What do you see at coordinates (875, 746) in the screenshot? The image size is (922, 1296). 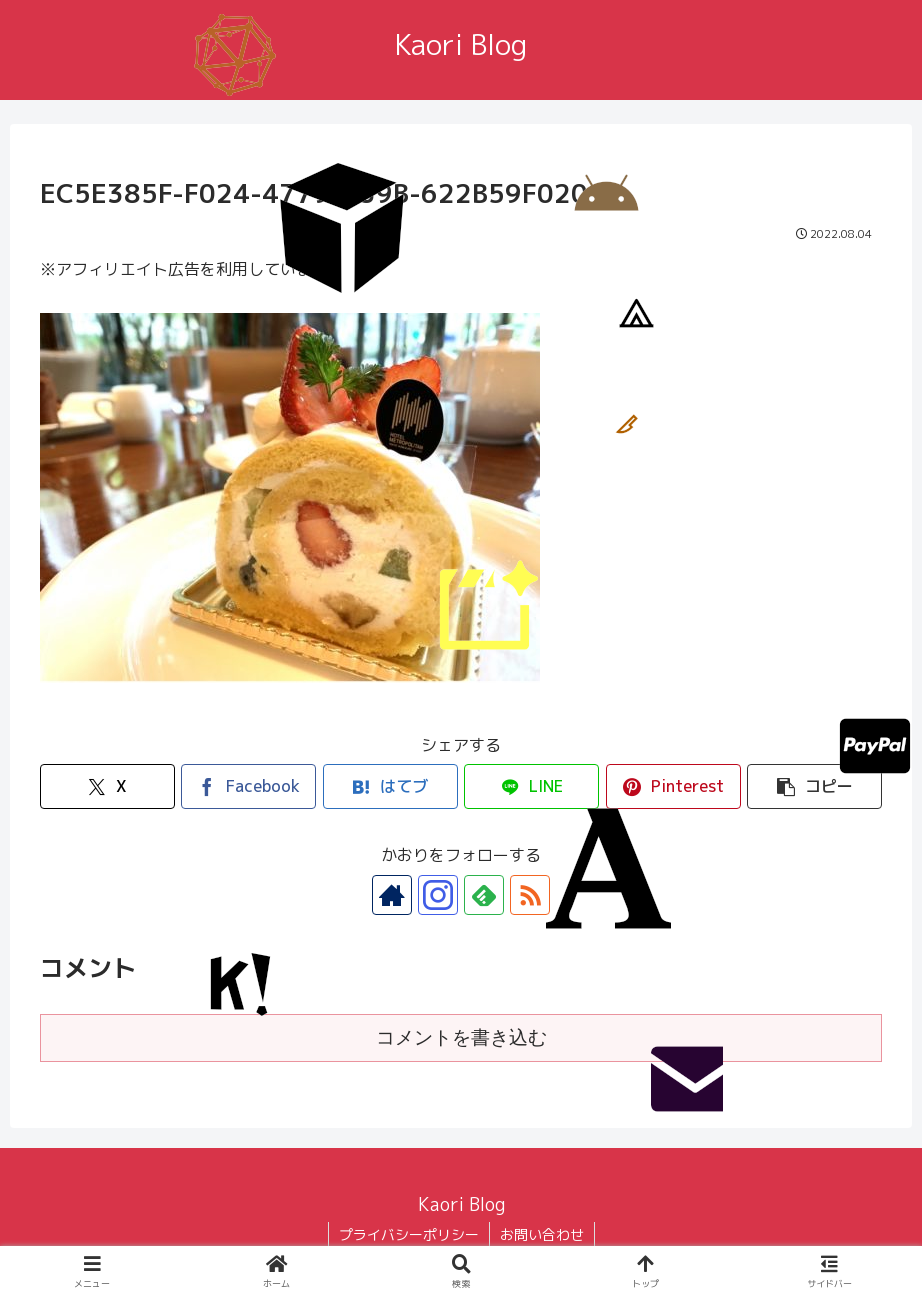 I see `pay with PayPal` at bounding box center [875, 746].